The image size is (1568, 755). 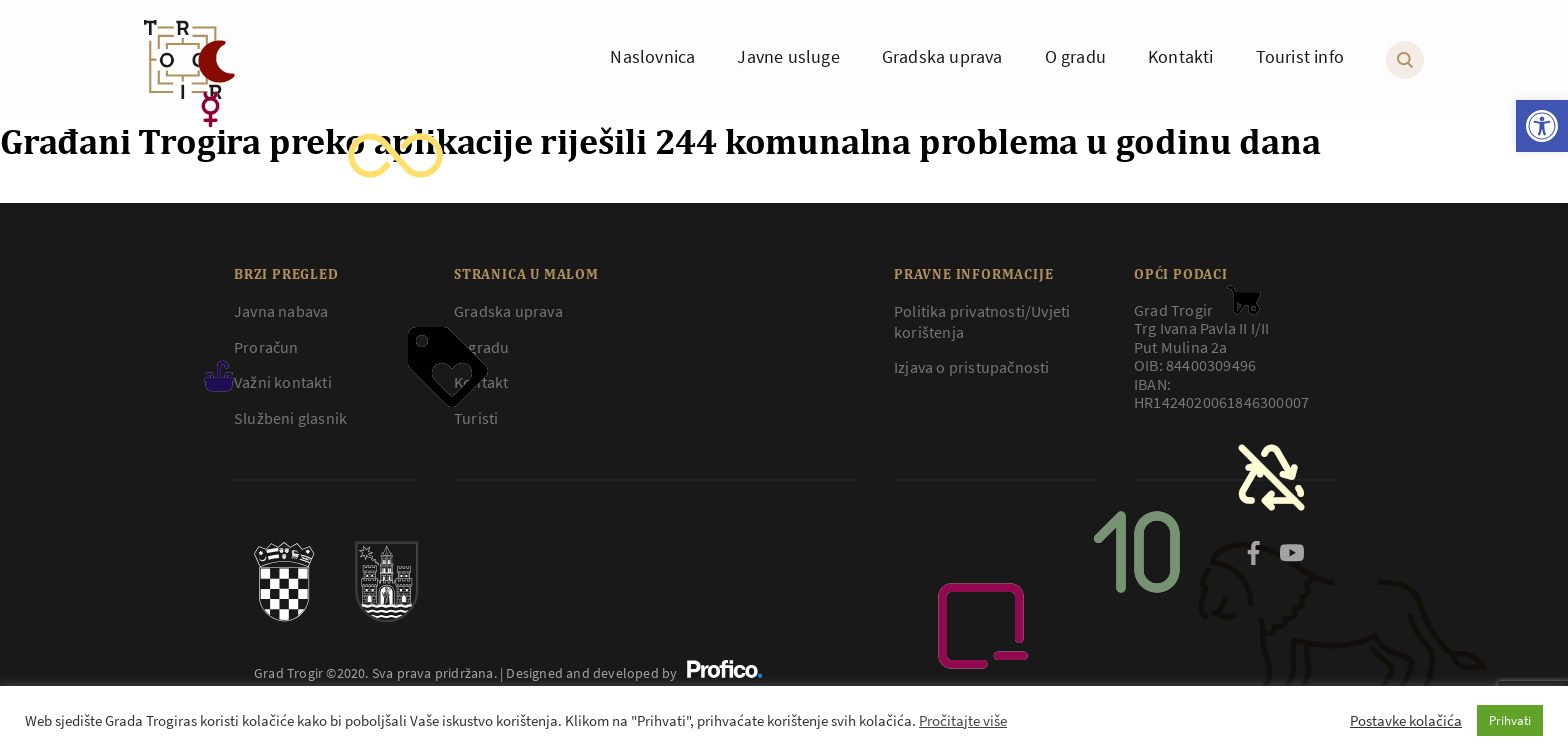 What do you see at coordinates (1245, 300) in the screenshot?
I see `access gardening tools or supplies` at bounding box center [1245, 300].